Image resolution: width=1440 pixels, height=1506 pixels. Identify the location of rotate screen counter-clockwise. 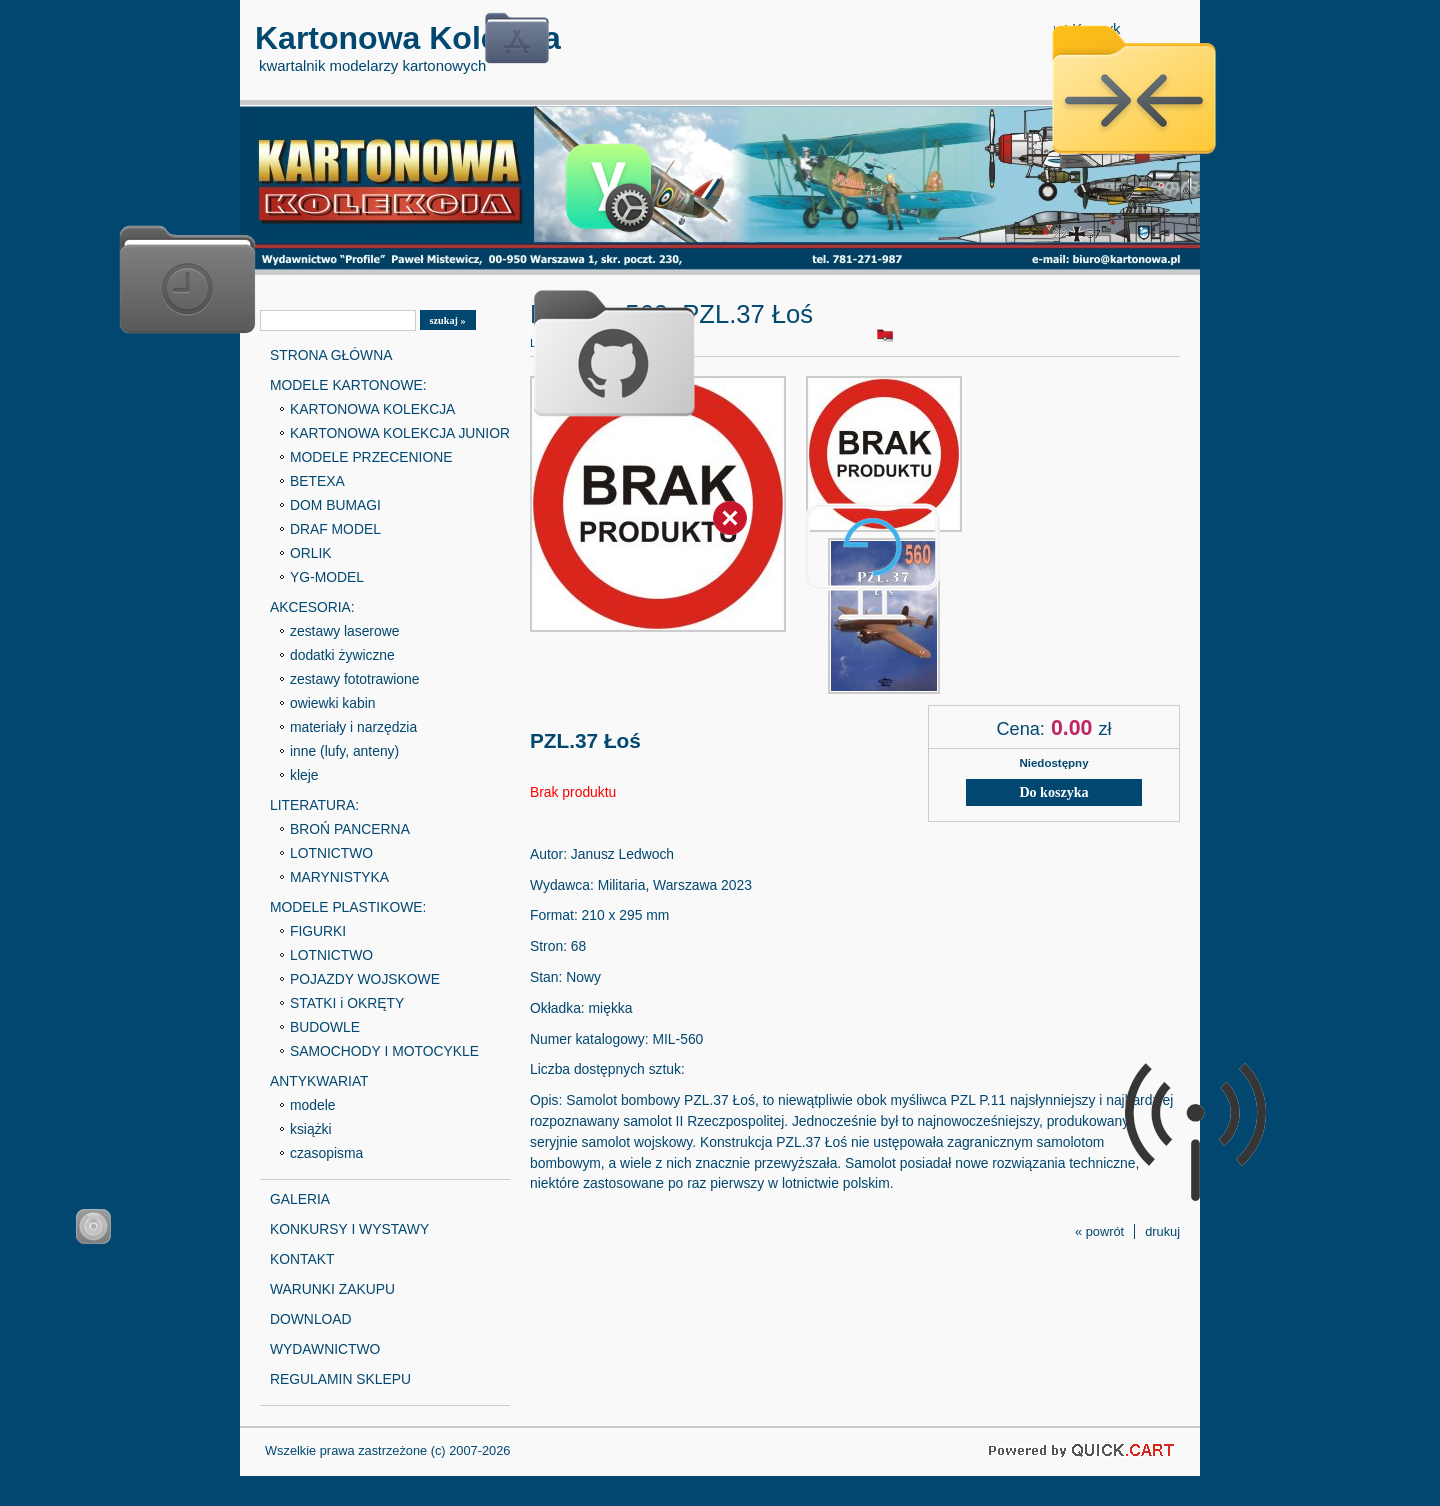
(872, 561).